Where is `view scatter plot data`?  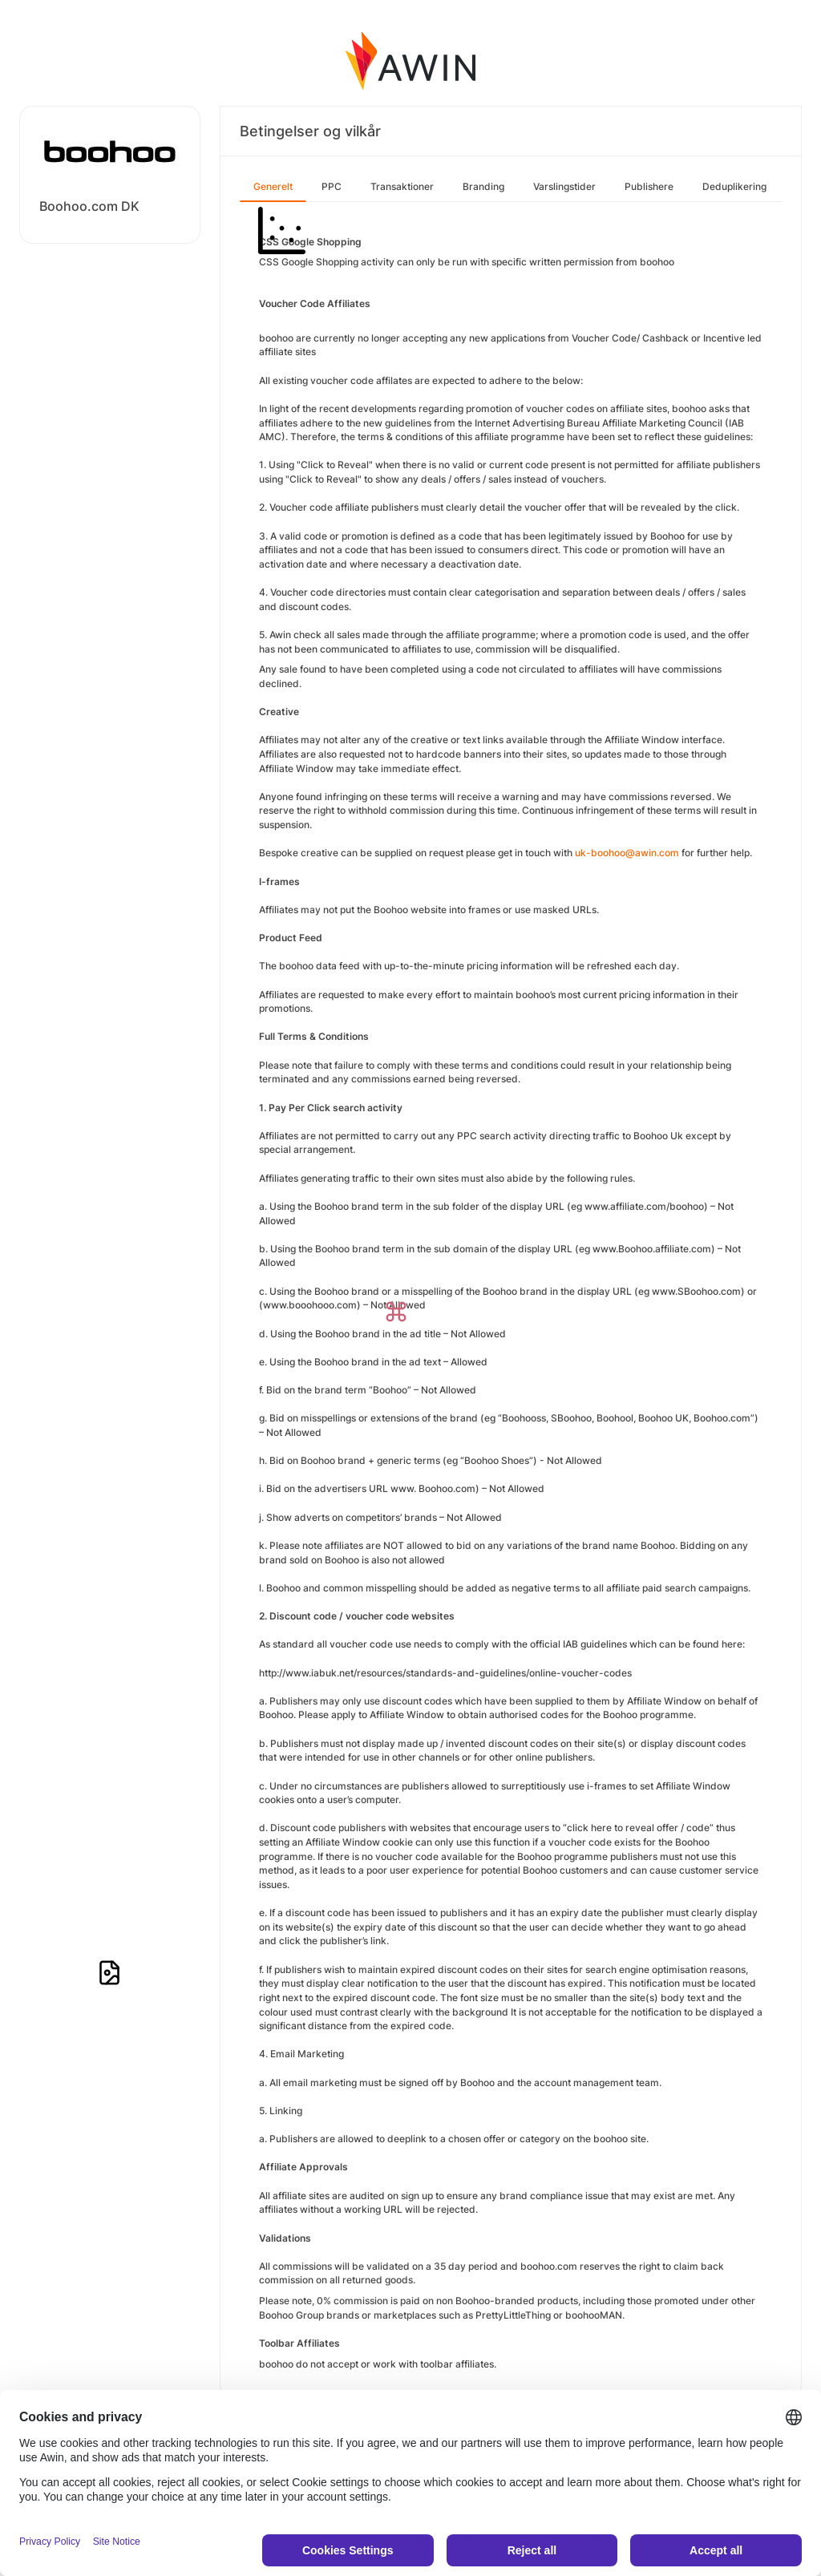 view scatter plot data is located at coordinates (281, 230).